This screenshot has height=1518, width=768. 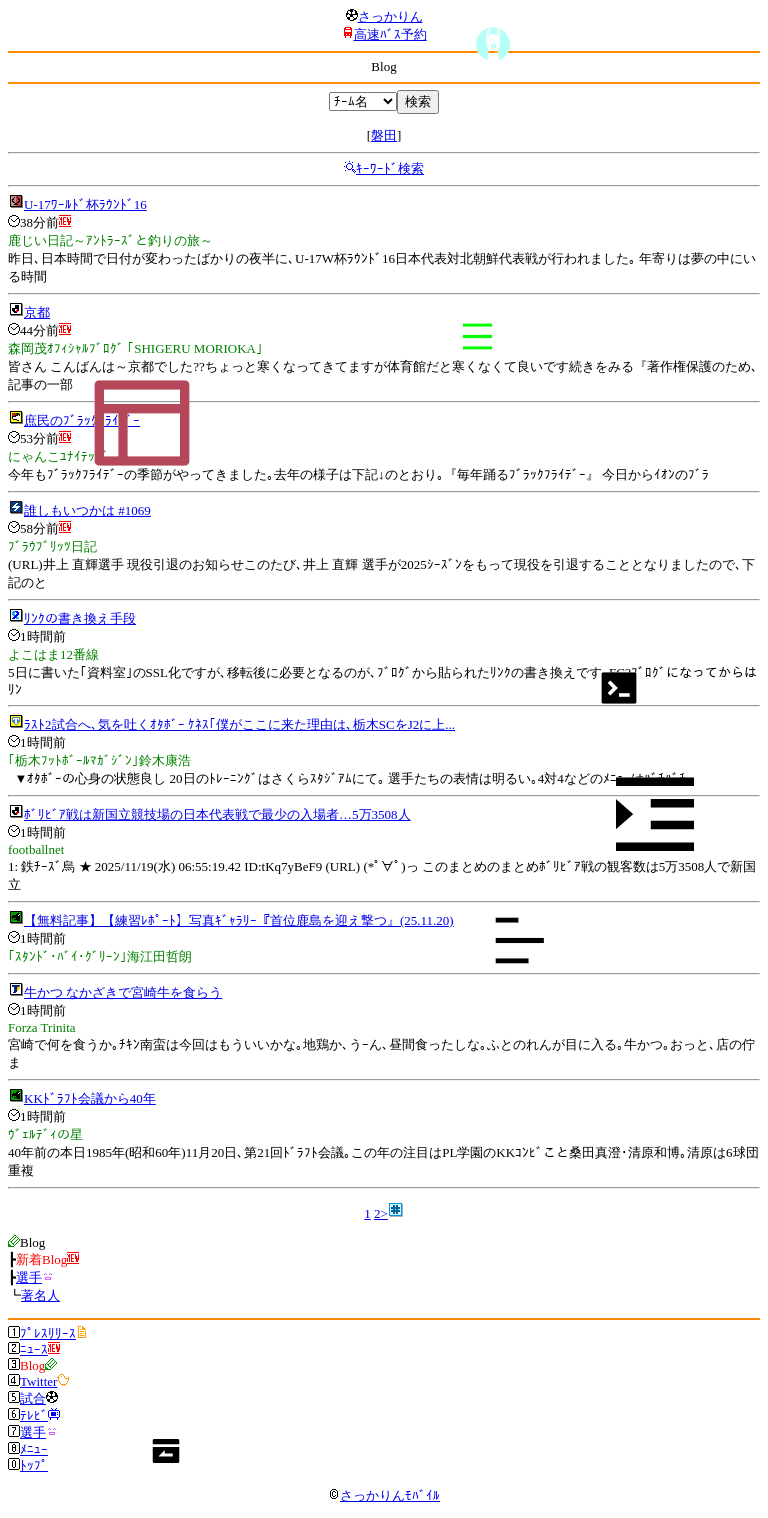 I want to click on request a refund for a transaction, so click(x=166, y=1451).